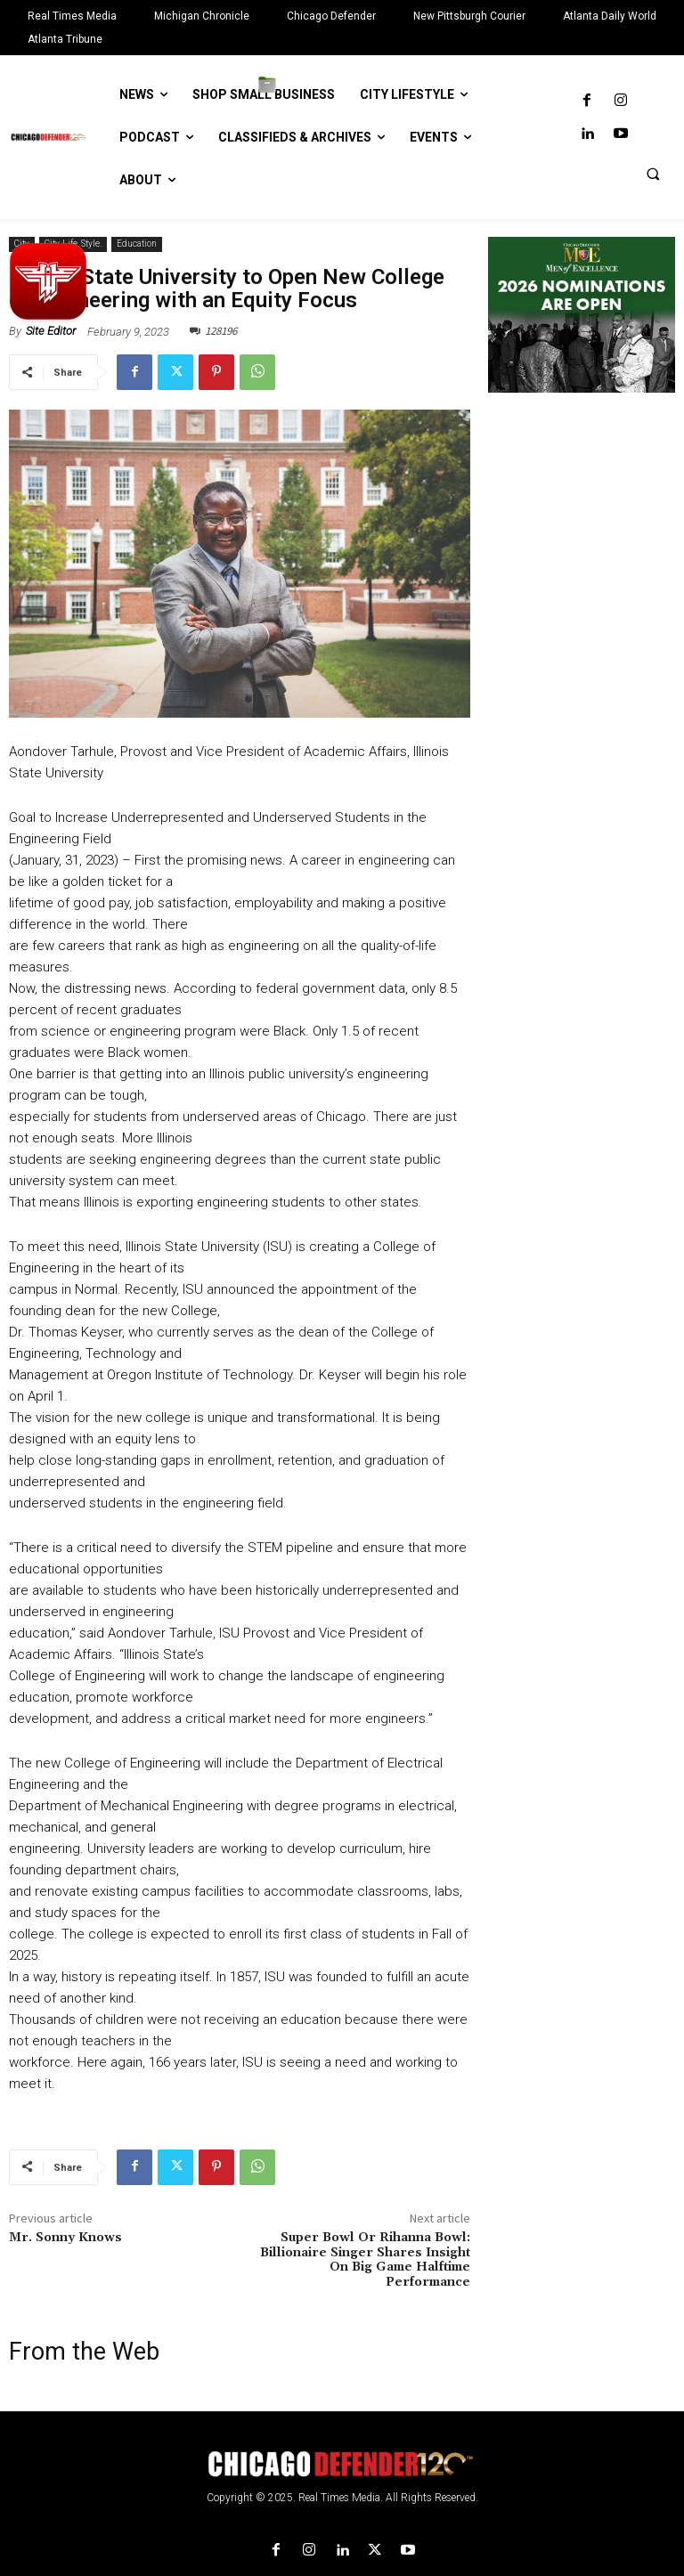 This screenshot has width=684, height=2576. I want to click on launch Return to Castle Wolfenstein game, so click(48, 281).